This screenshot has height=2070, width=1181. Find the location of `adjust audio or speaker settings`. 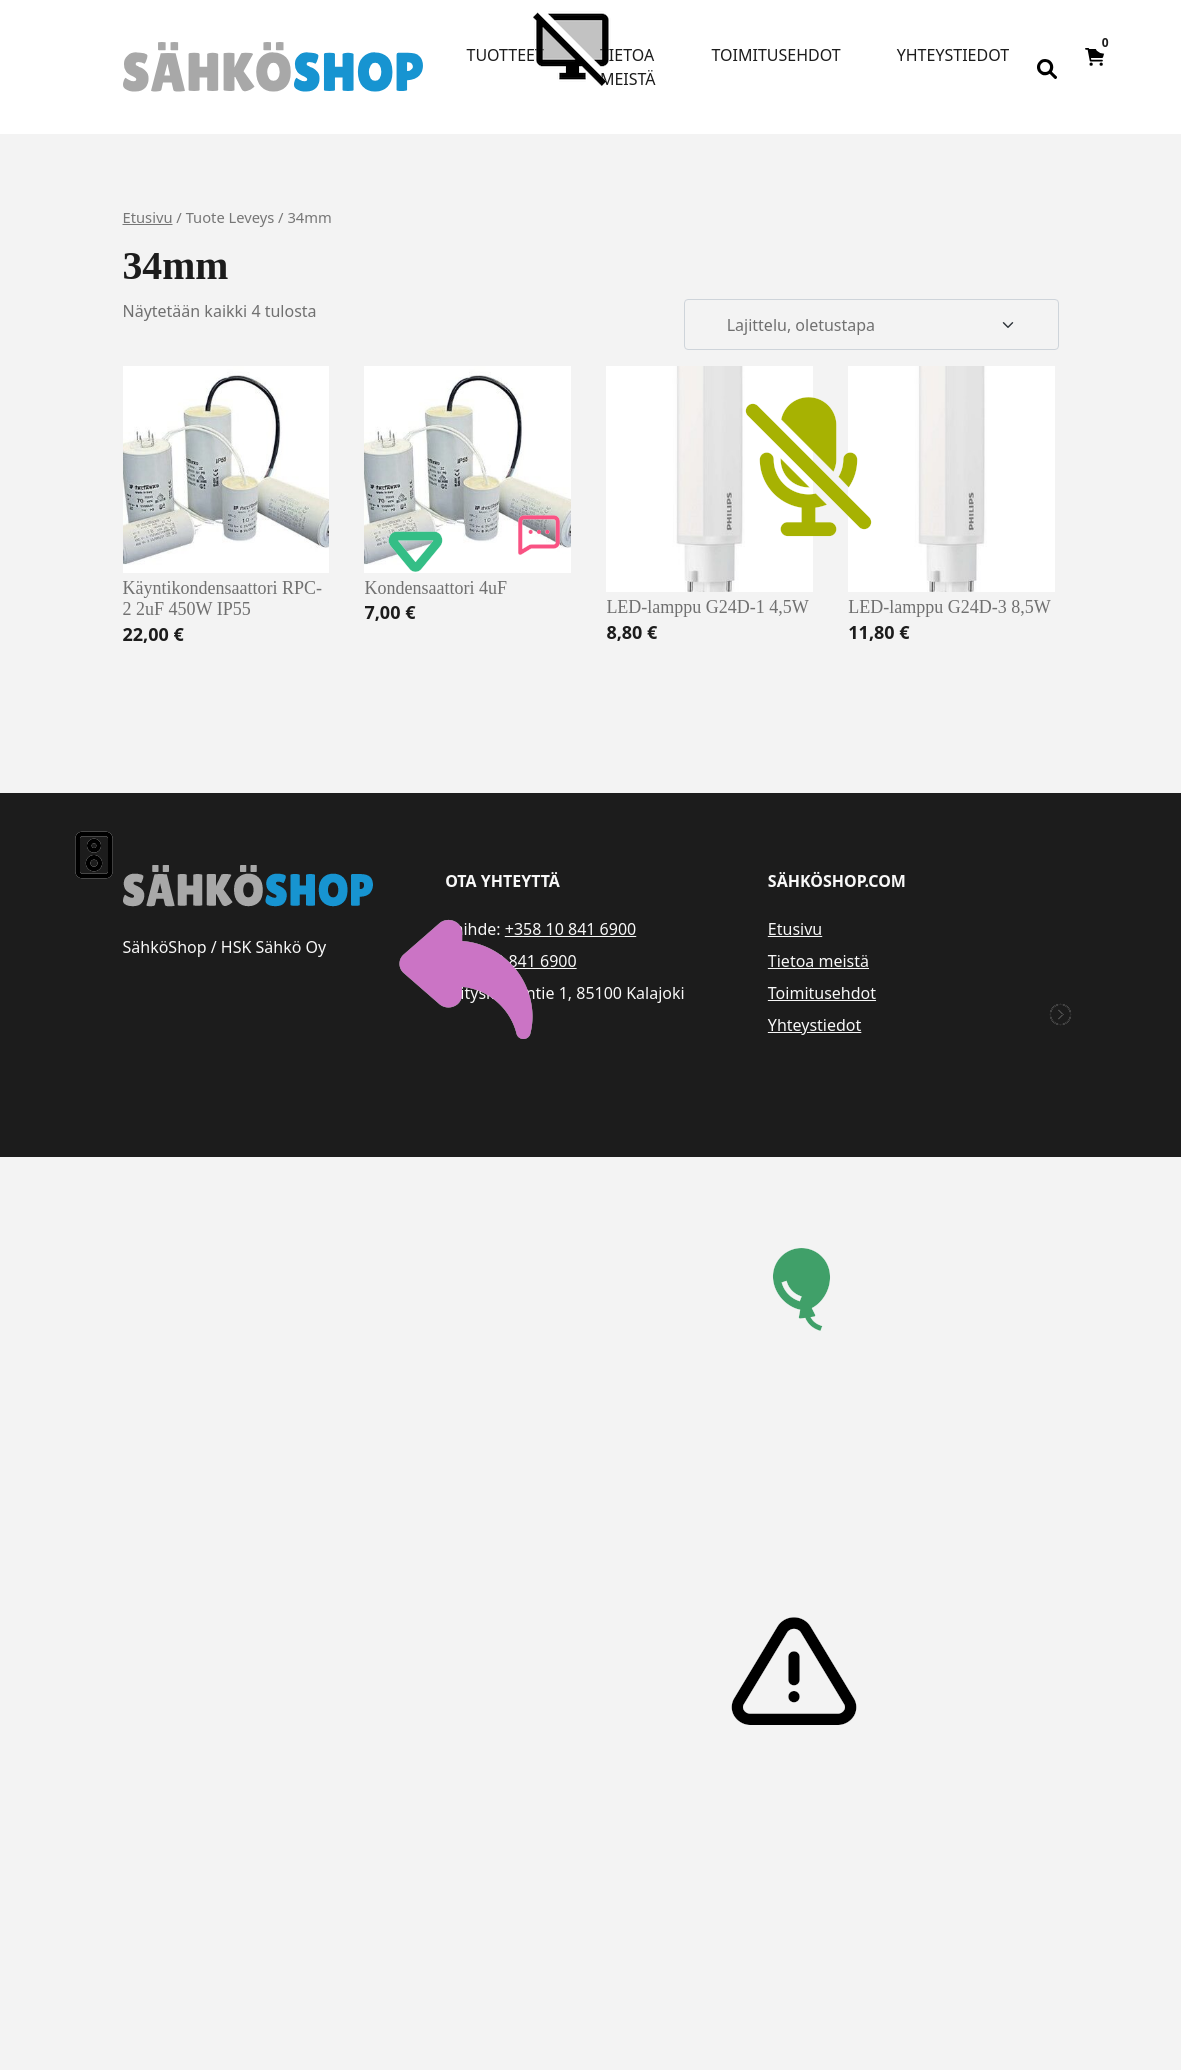

adjust audio or speaker settings is located at coordinates (94, 855).